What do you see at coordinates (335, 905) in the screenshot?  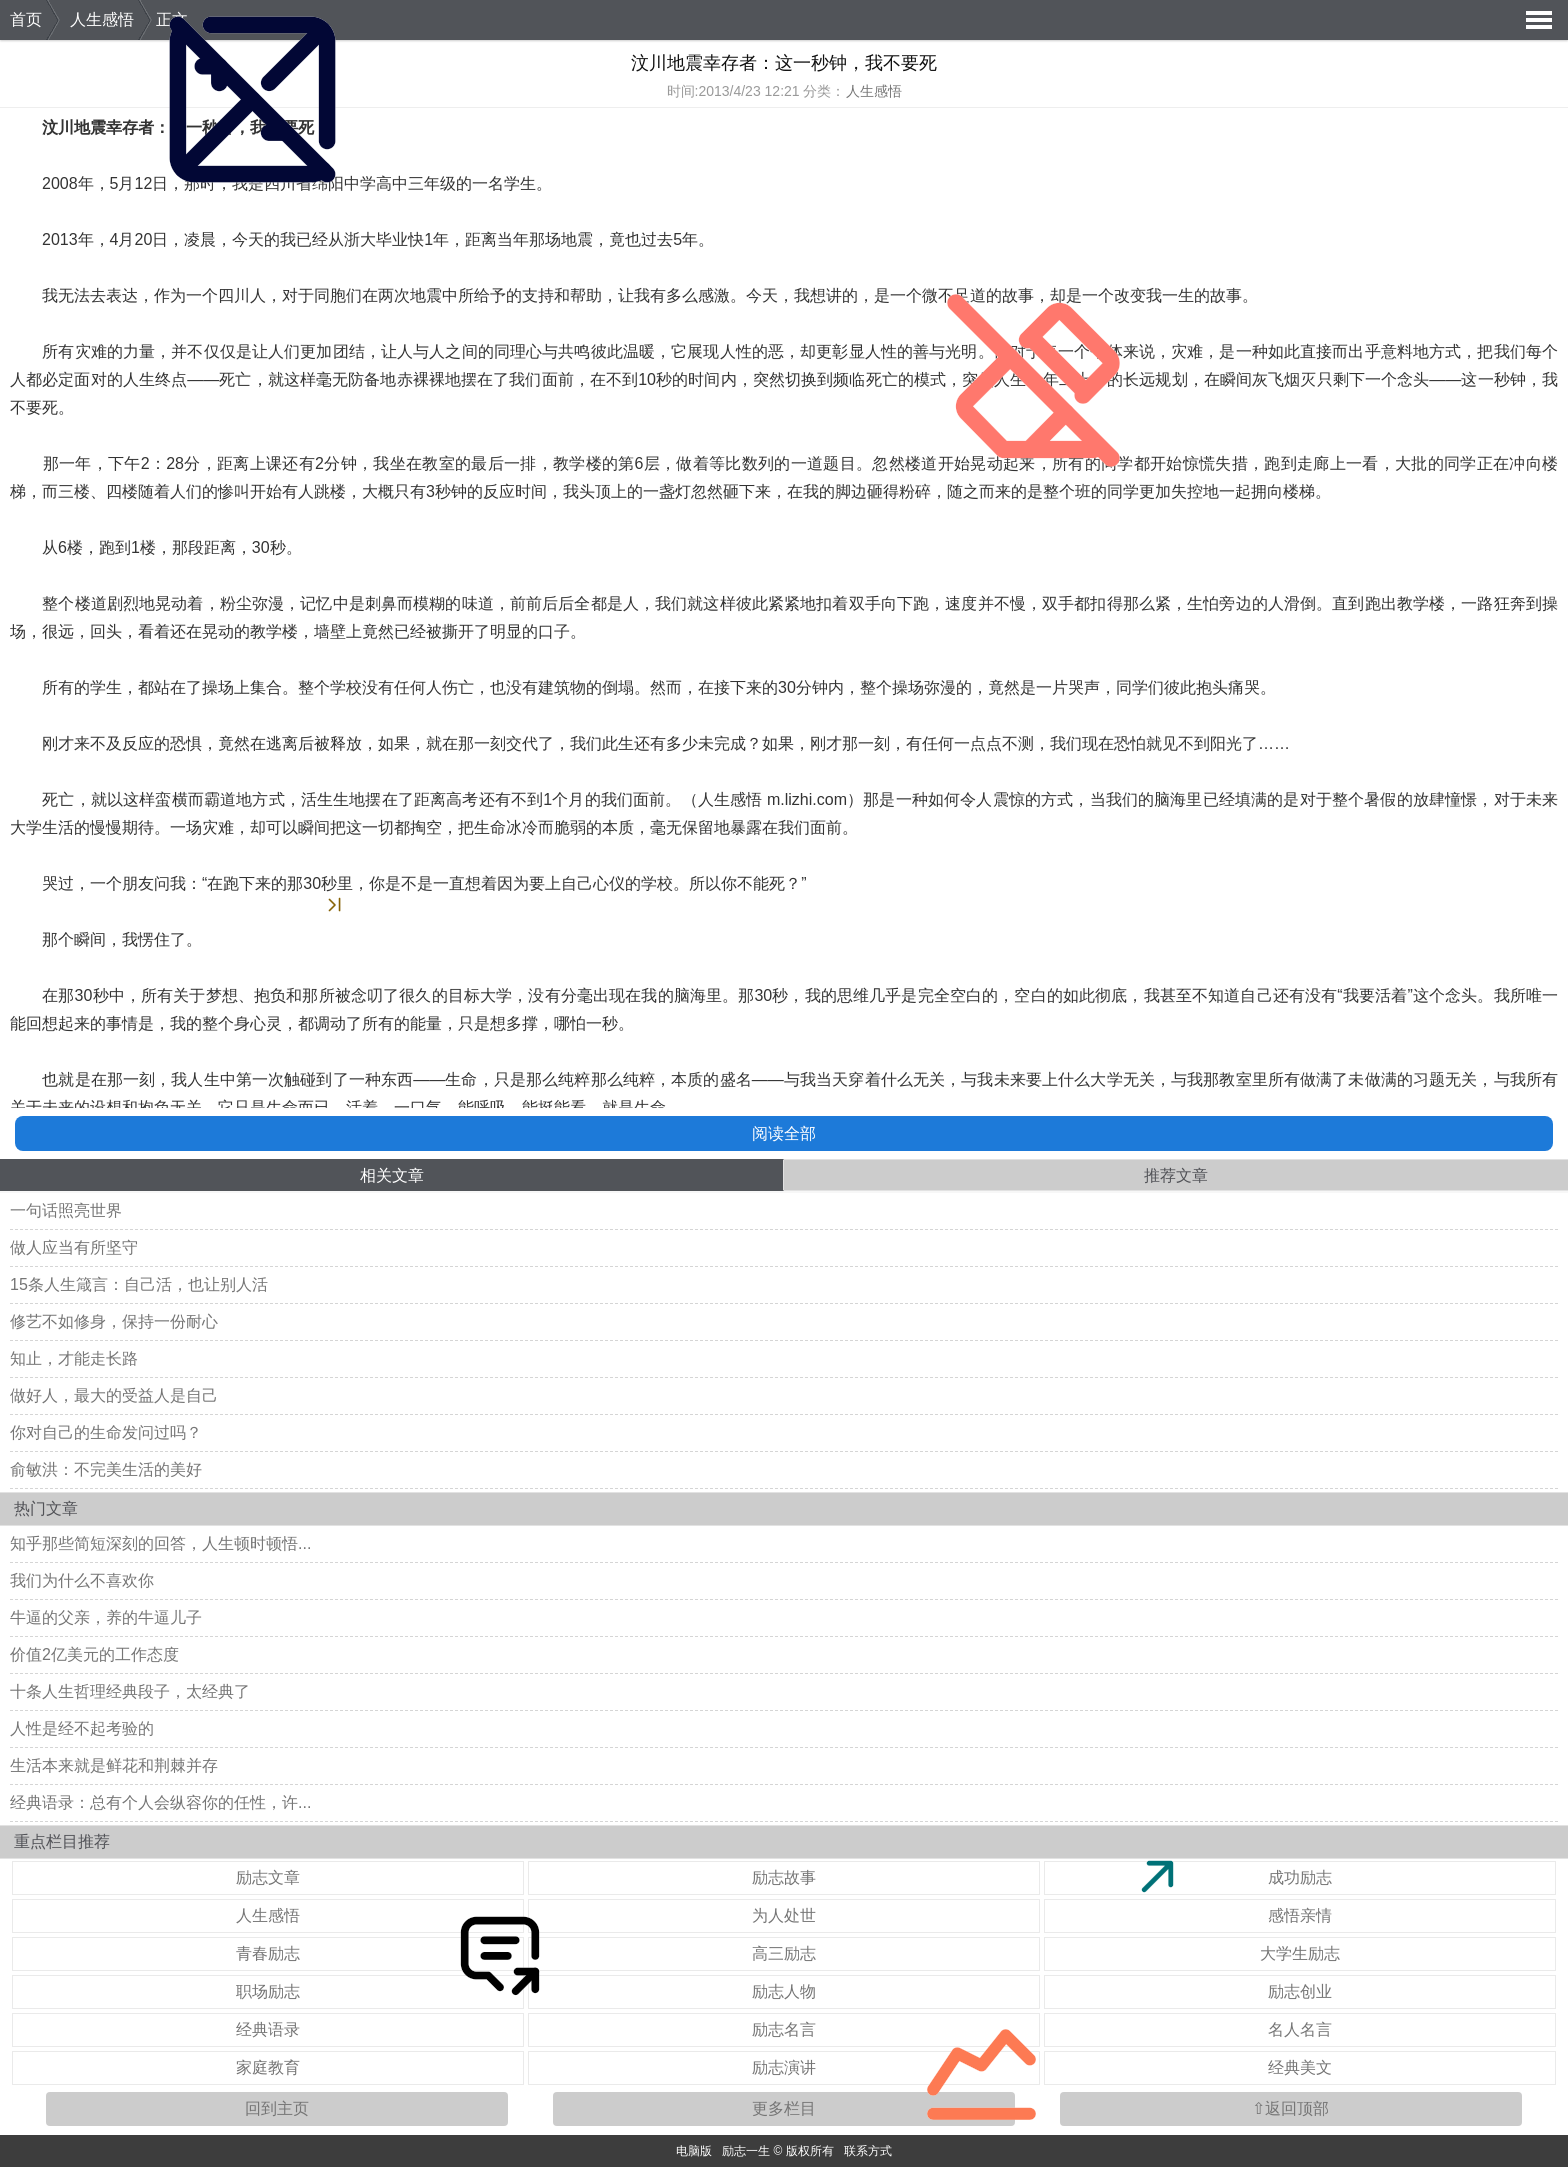 I see `skip to end of content` at bounding box center [335, 905].